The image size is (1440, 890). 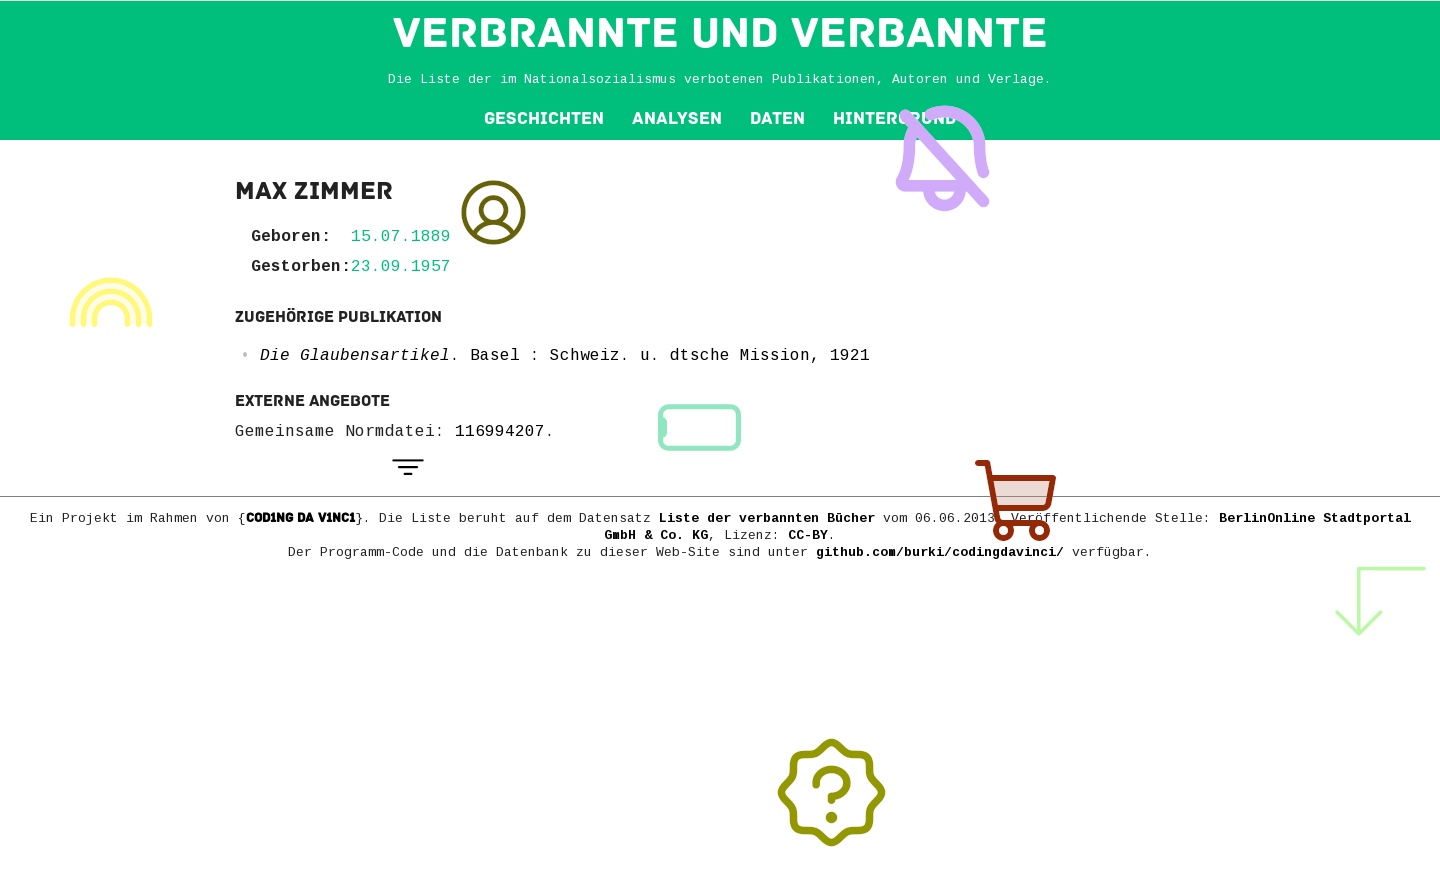 I want to click on go back and down in navigation, so click(x=1377, y=594).